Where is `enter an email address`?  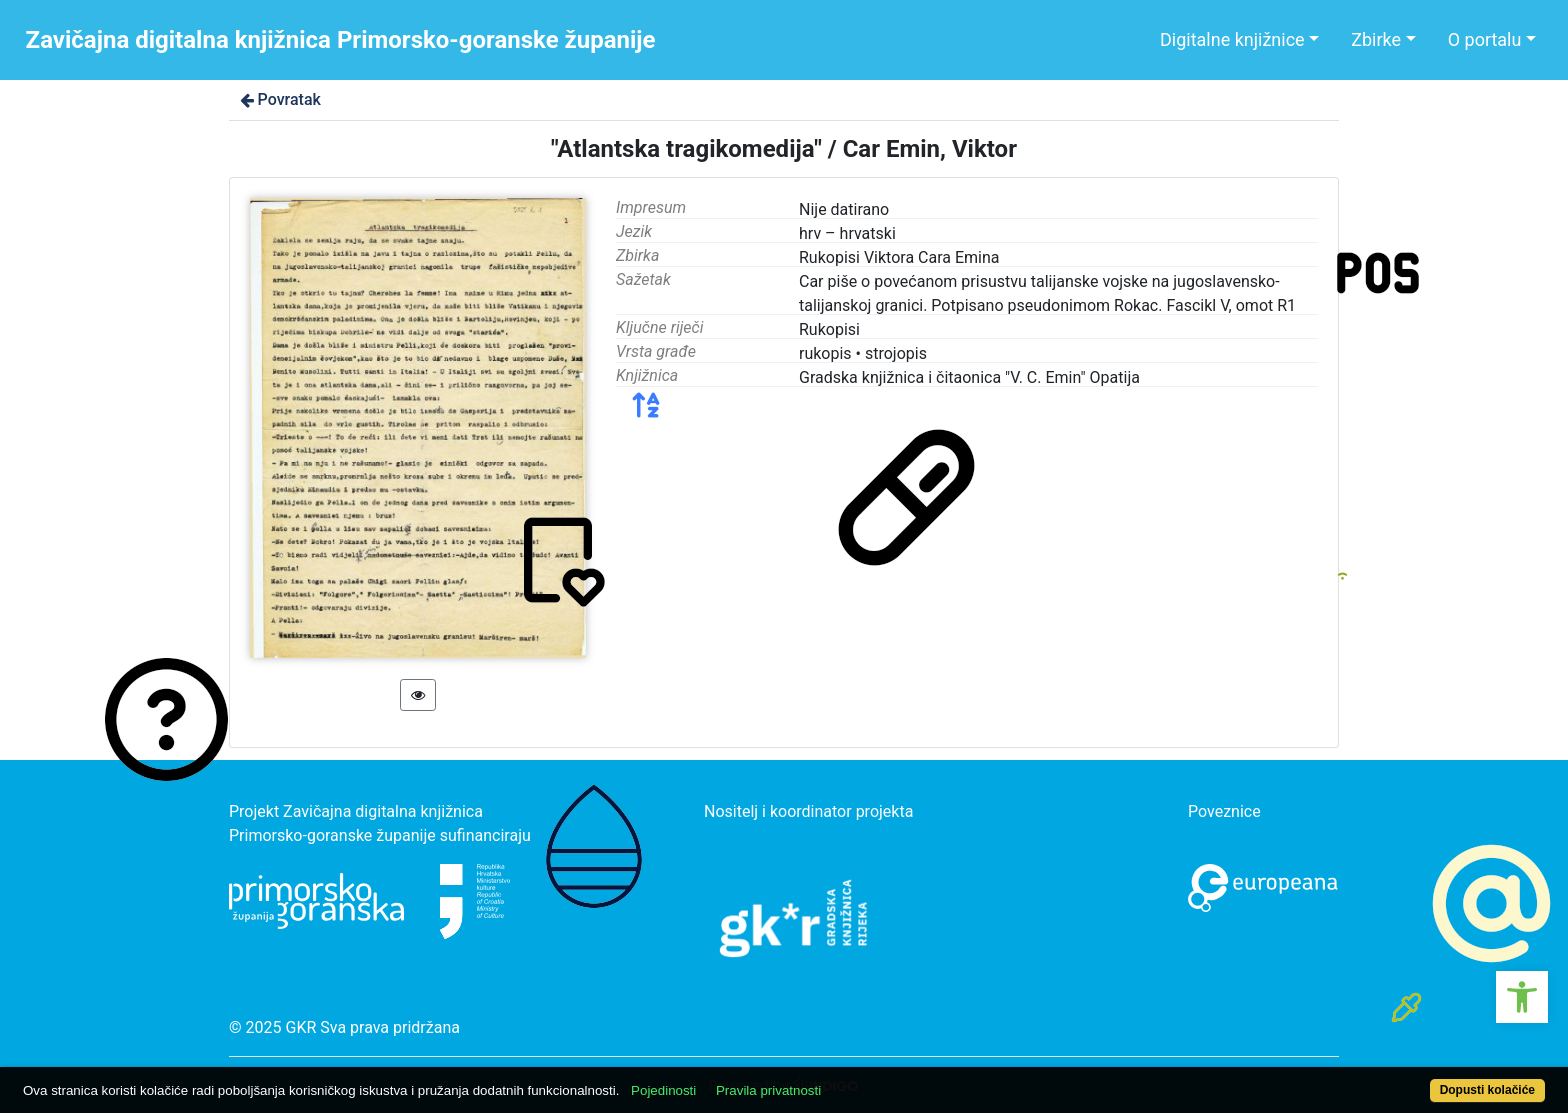
enter an email address is located at coordinates (1491, 903).